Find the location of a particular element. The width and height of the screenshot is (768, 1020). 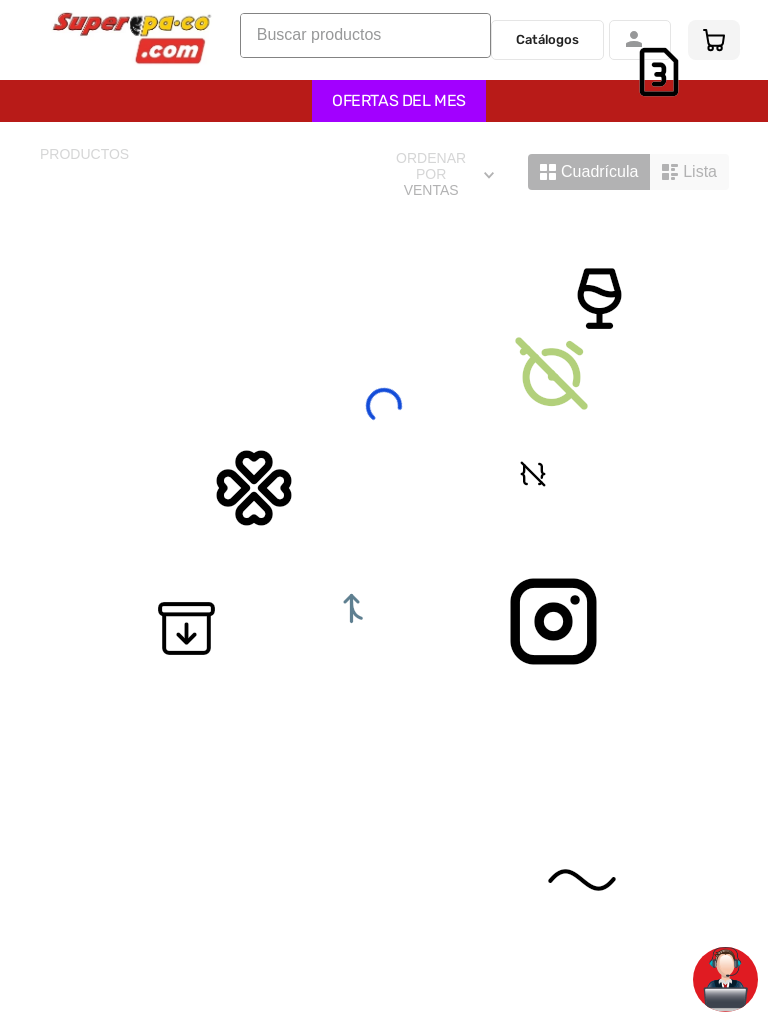

indicates a lucky or bonus reward feature is located at coordinates (254, 488).